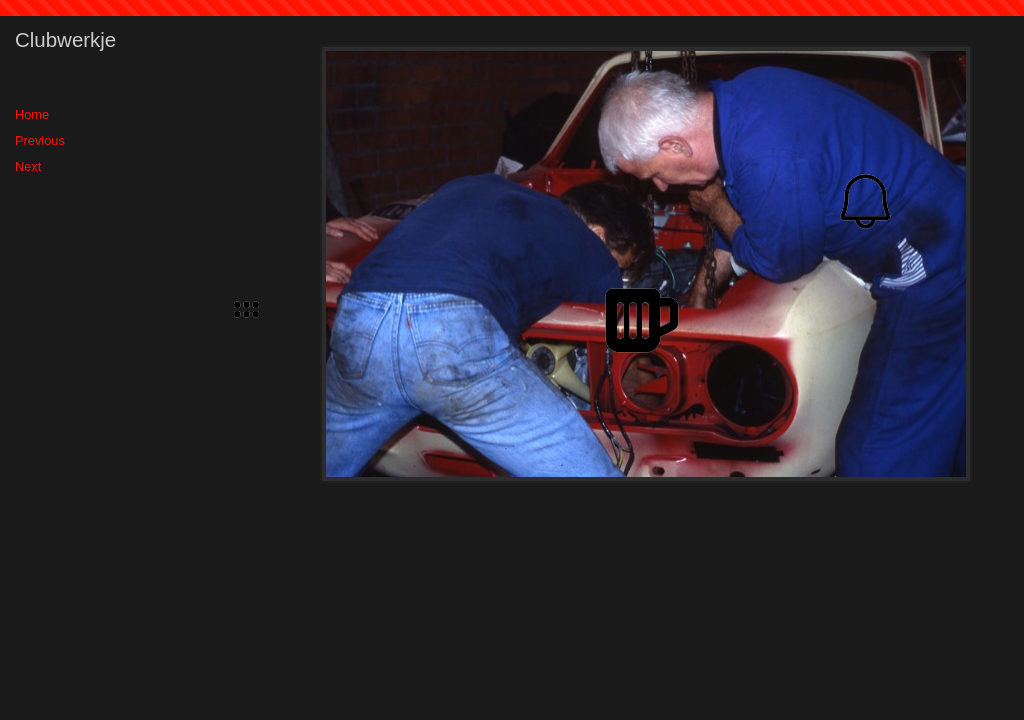 The height and width of the screenshot is (720, 1024). I want to click on view notifications, so click(865, 201).